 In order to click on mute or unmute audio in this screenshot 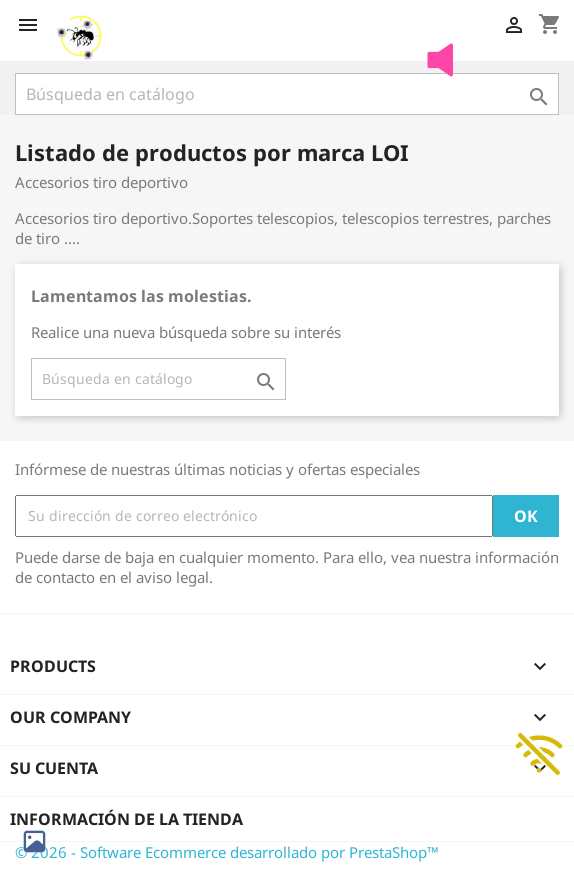, I will do `click(442, 60)`.